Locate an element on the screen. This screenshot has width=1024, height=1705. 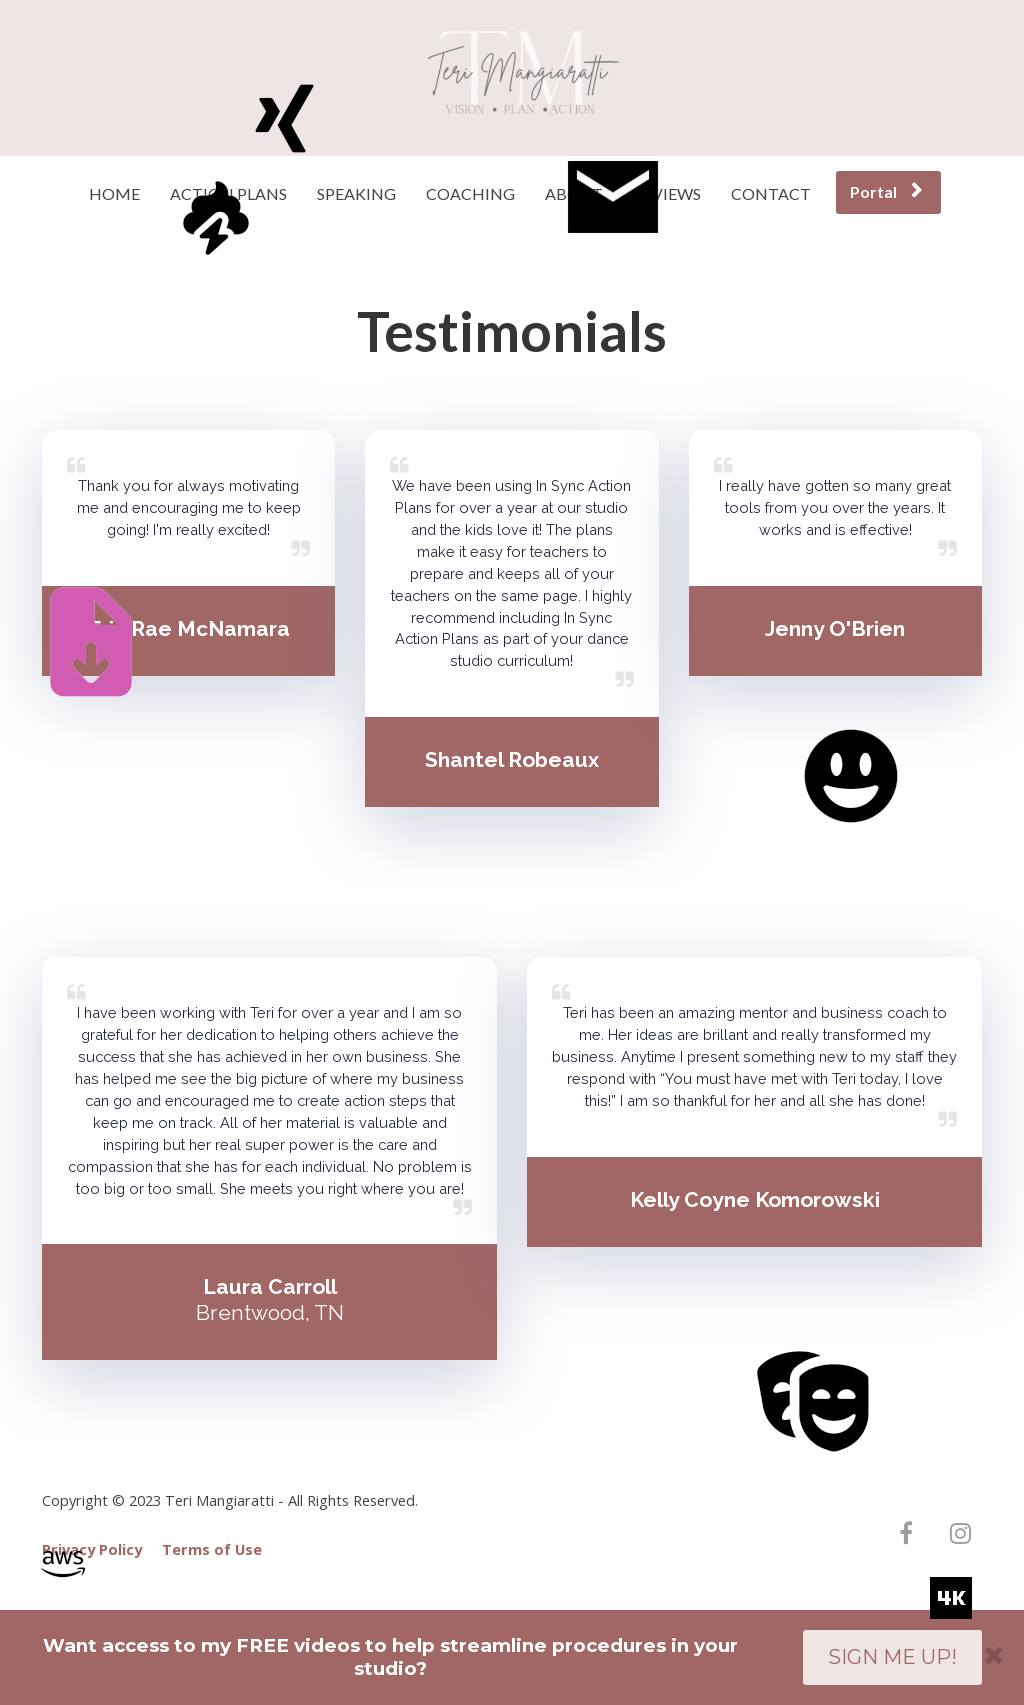
indicates a system error or crash is located at coordinates (216, 218).